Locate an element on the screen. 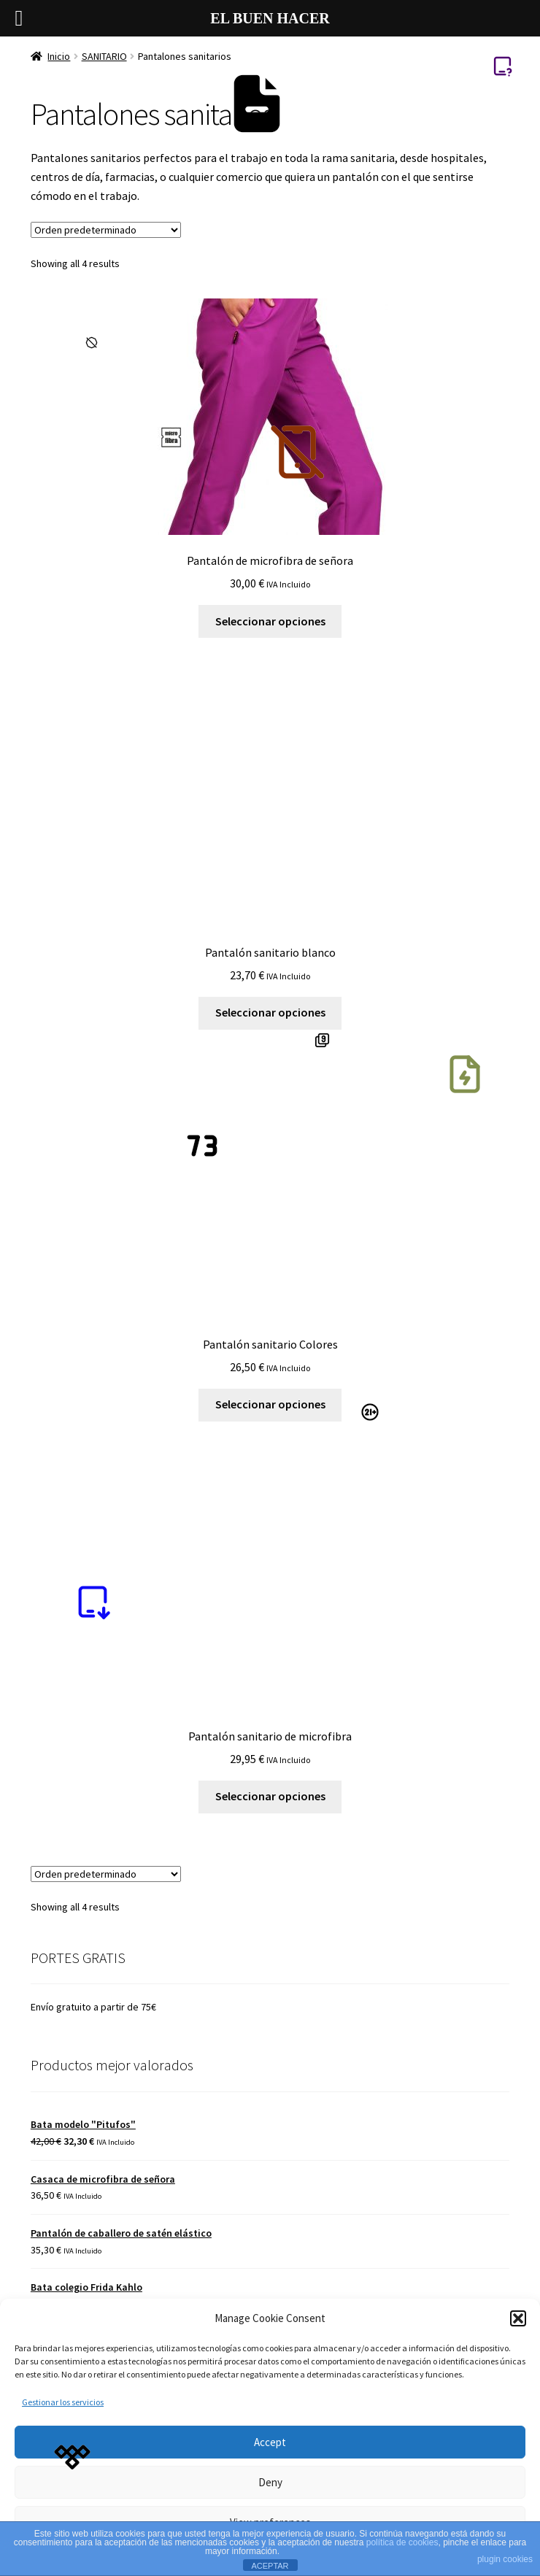 The image size is (540, 2576). iPad help or troubleshooting is located at coordinates (502, 66).